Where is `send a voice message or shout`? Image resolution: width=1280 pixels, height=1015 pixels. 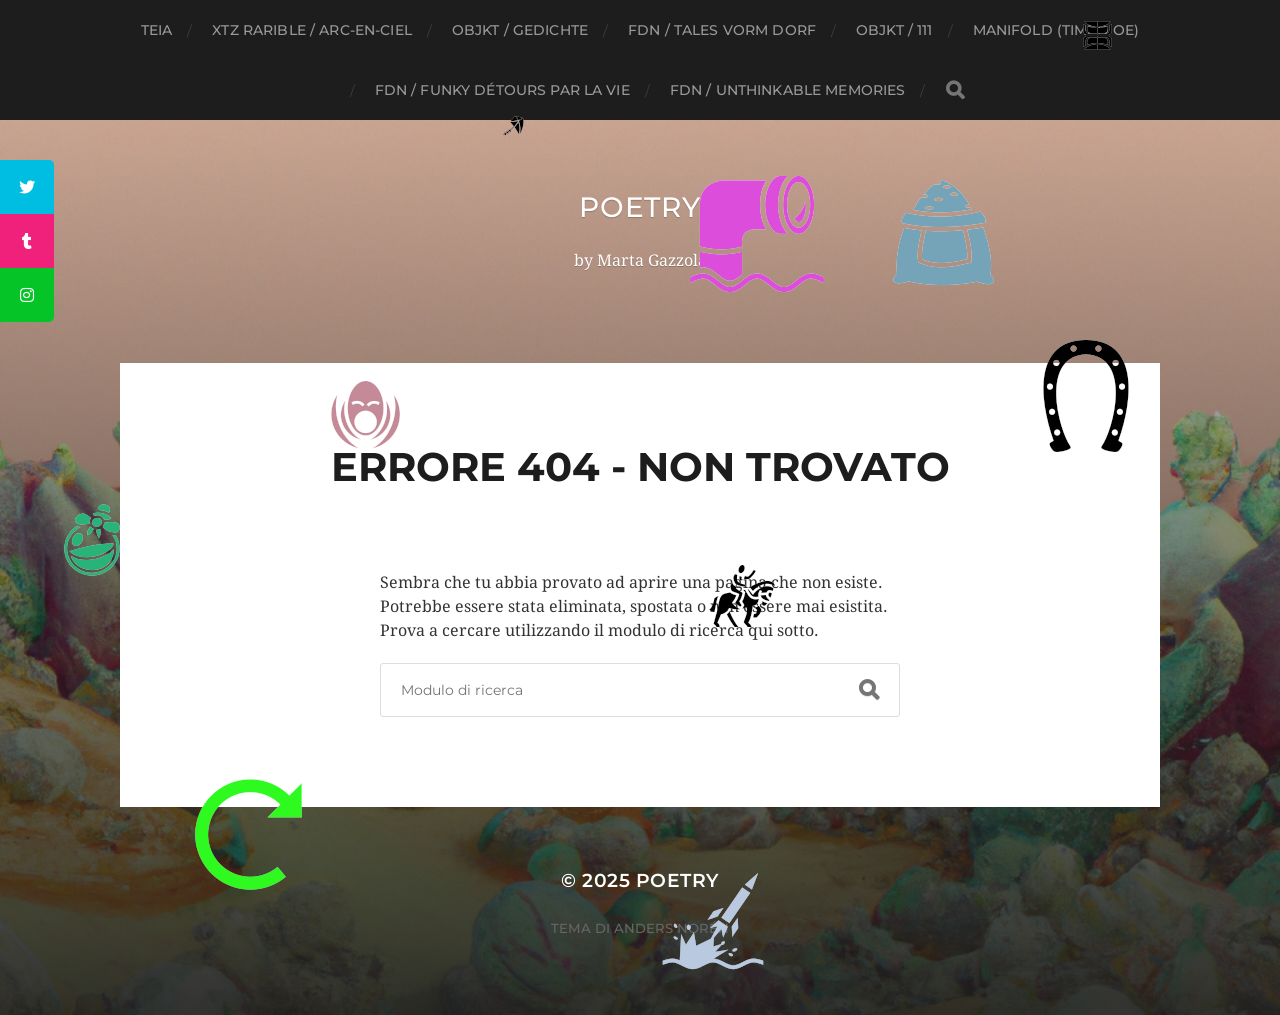 send a voice message or shout is located at coordinates (365, 413).